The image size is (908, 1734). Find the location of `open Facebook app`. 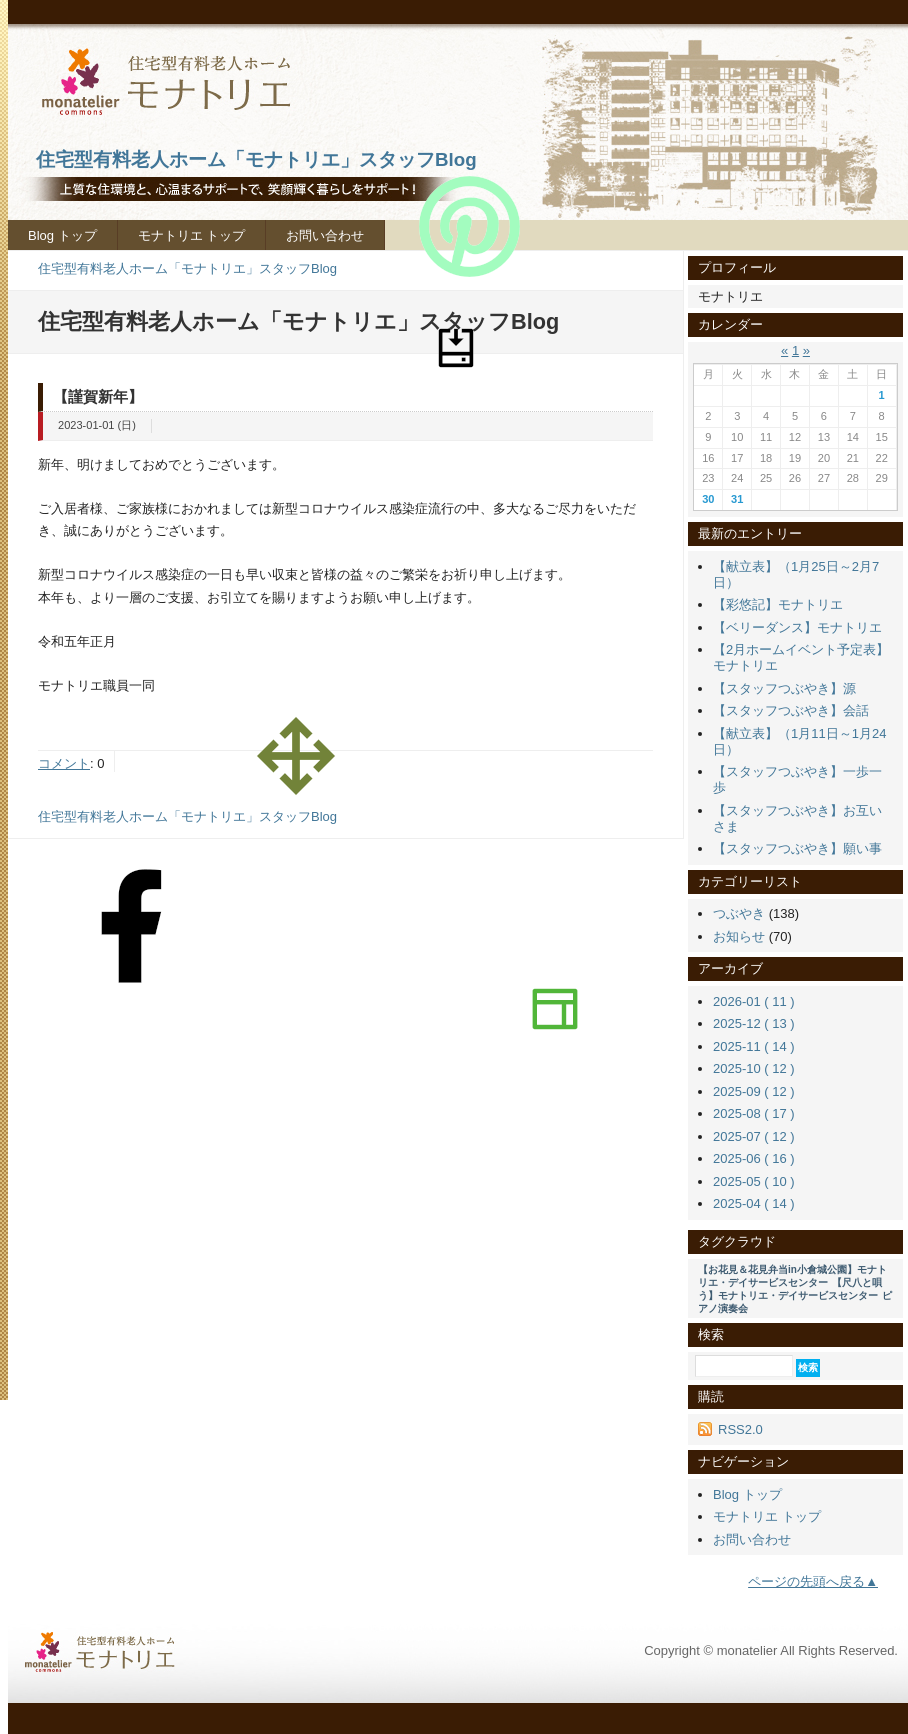

open Facebook app is located at coordinates (130, 926).